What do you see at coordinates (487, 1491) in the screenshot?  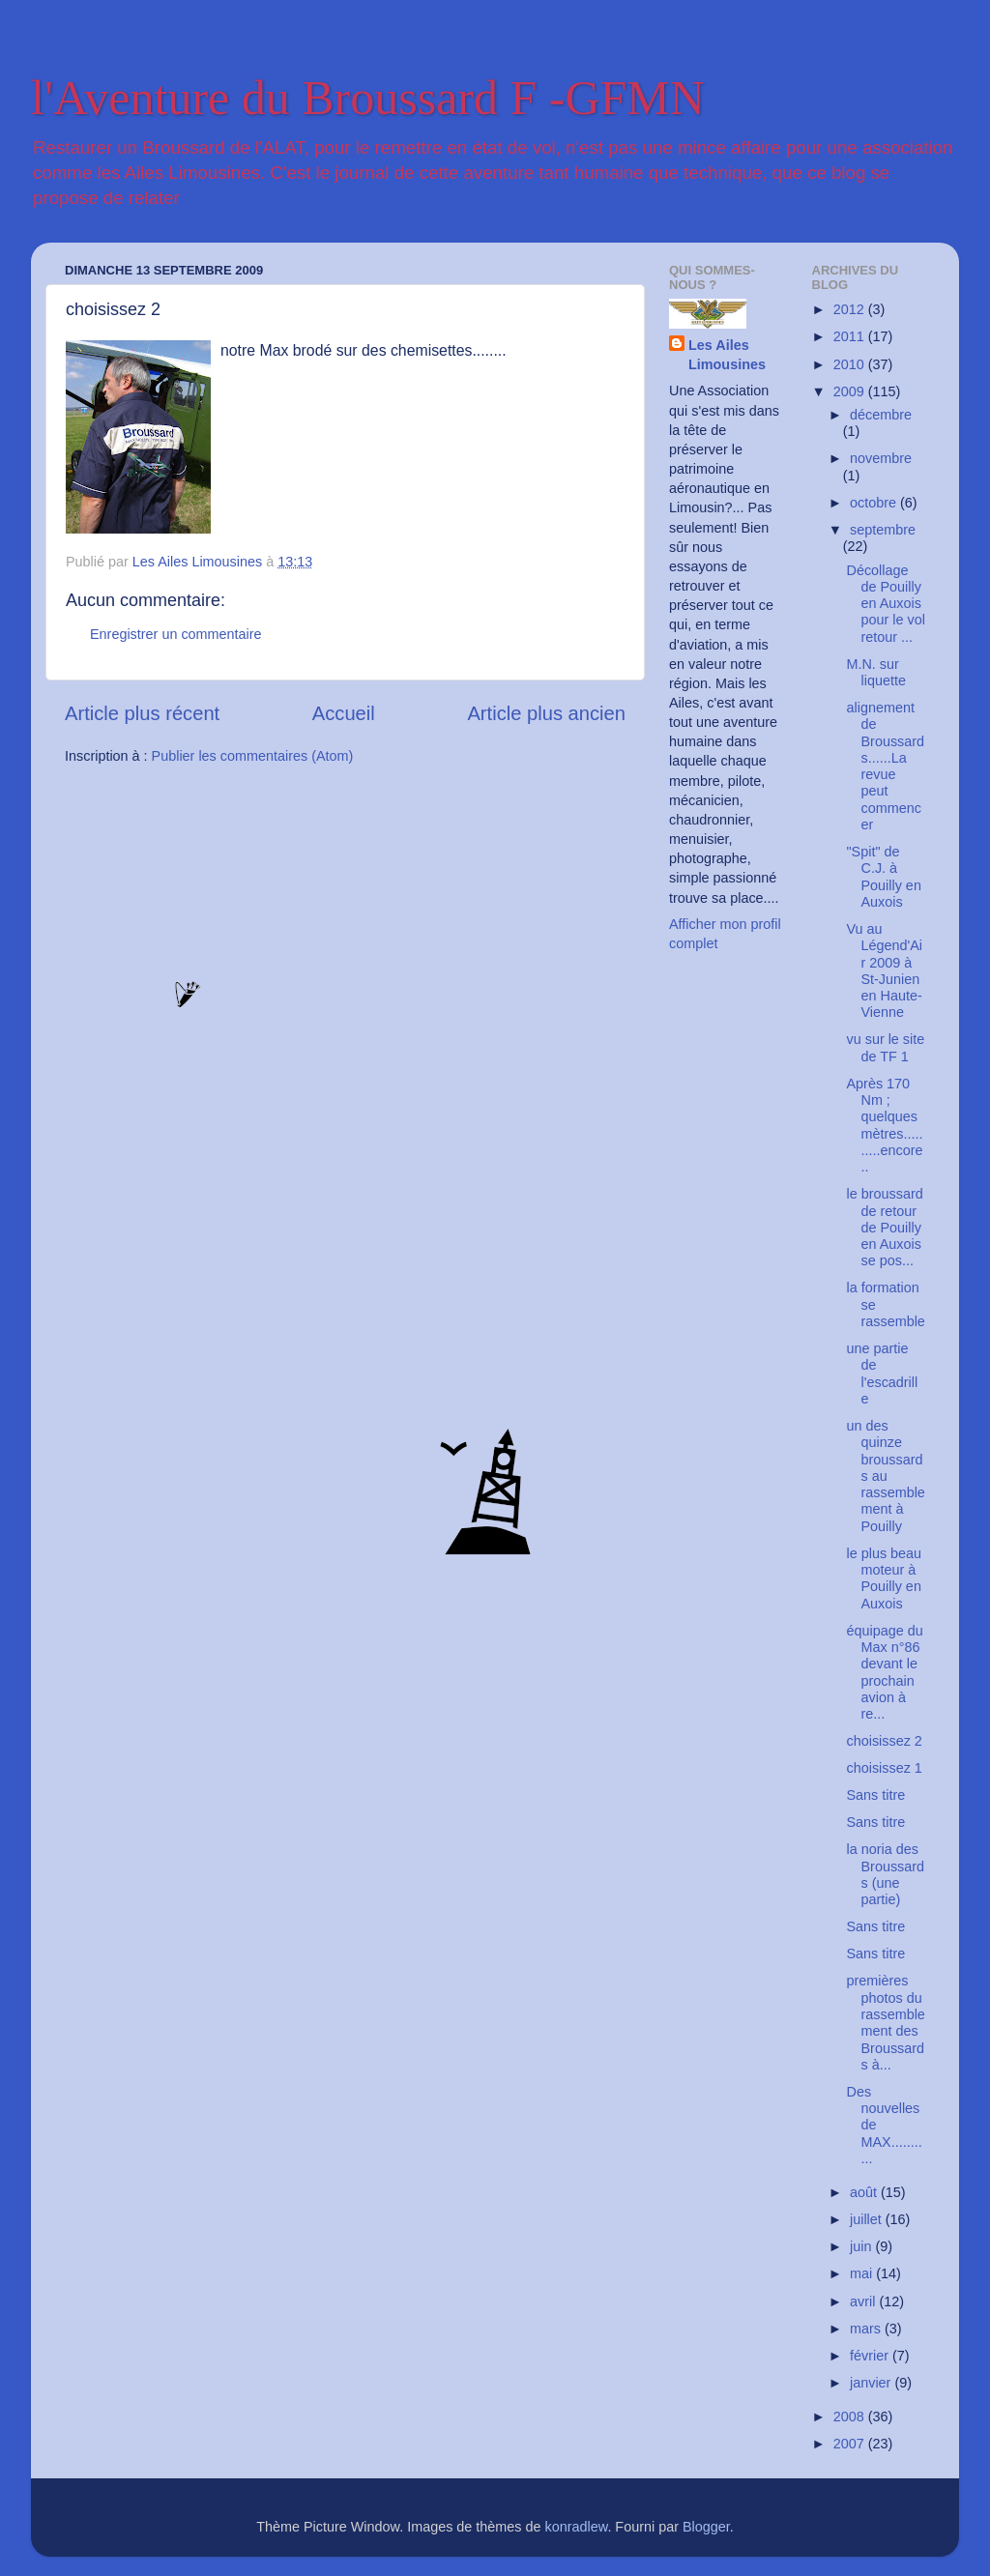 I see `indicates a maritime or nautical feature` at bounding box center [487, 1491].